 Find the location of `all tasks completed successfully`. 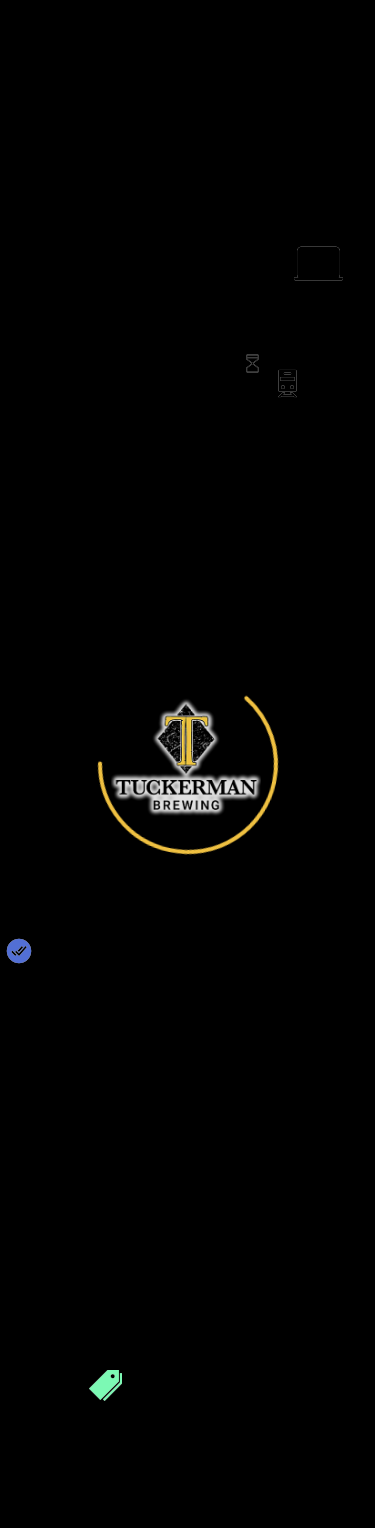

all tasks completed successfully is located at coordinates (19, 951).